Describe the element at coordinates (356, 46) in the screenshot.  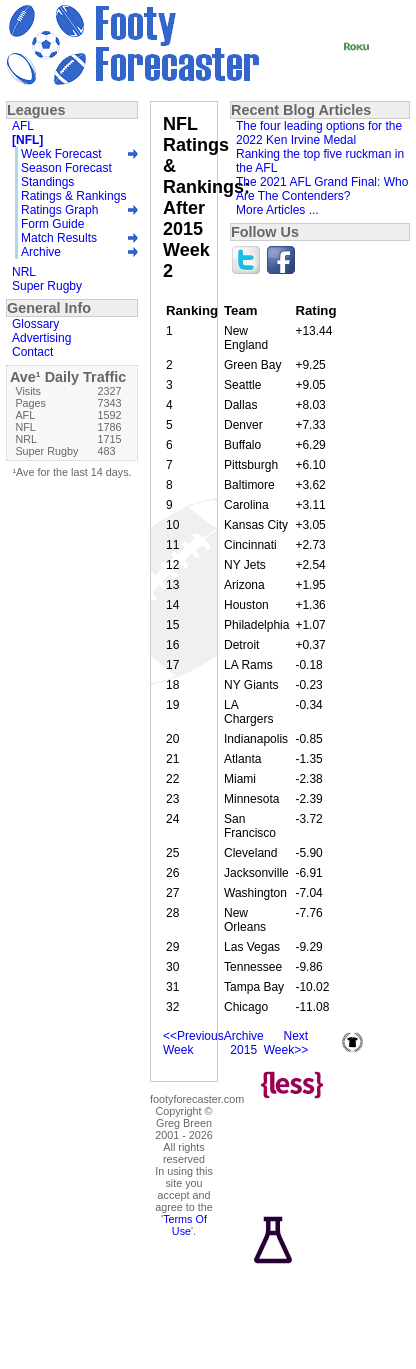
I see `open the Roku app` at that location.